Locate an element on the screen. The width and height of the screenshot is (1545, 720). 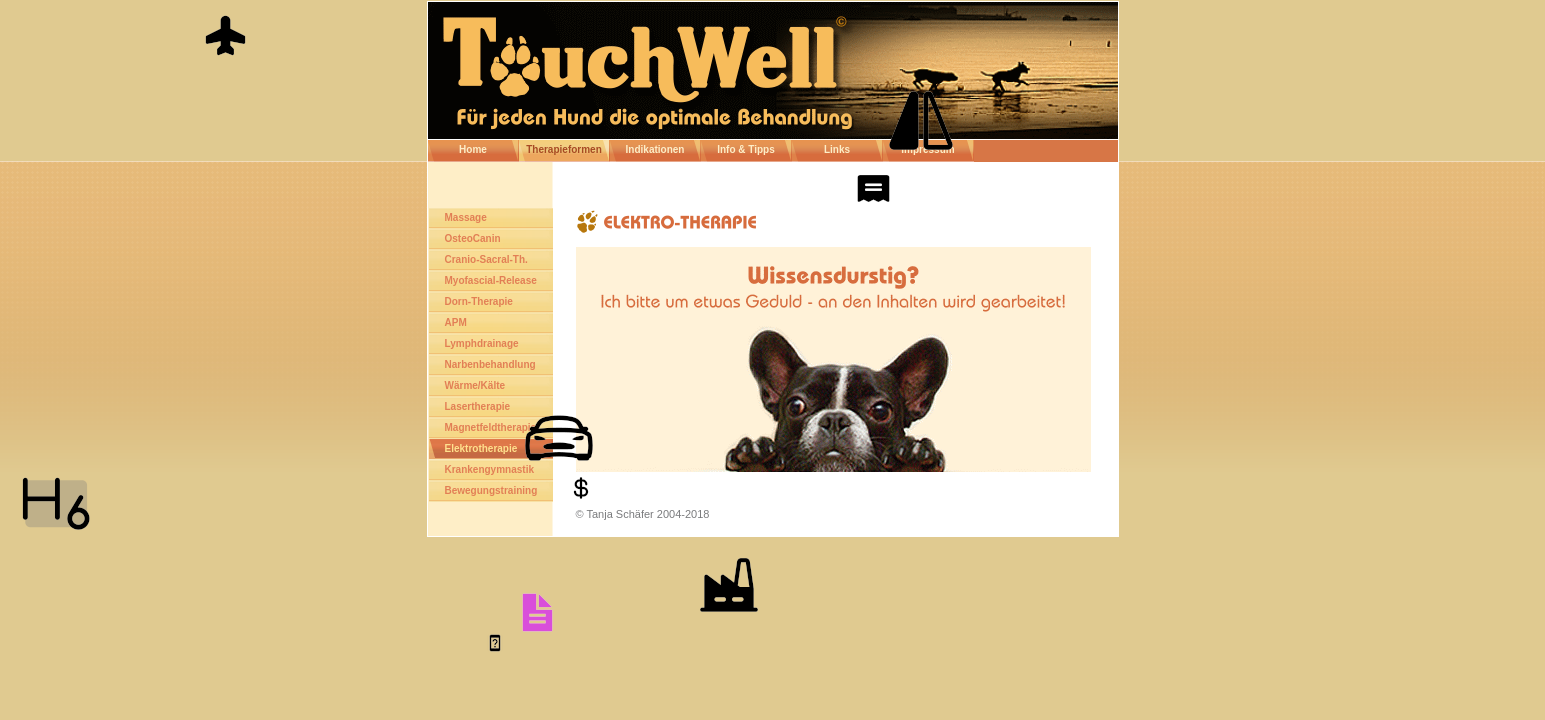
format text as heading level 6 is located at coordinates (52, 502).